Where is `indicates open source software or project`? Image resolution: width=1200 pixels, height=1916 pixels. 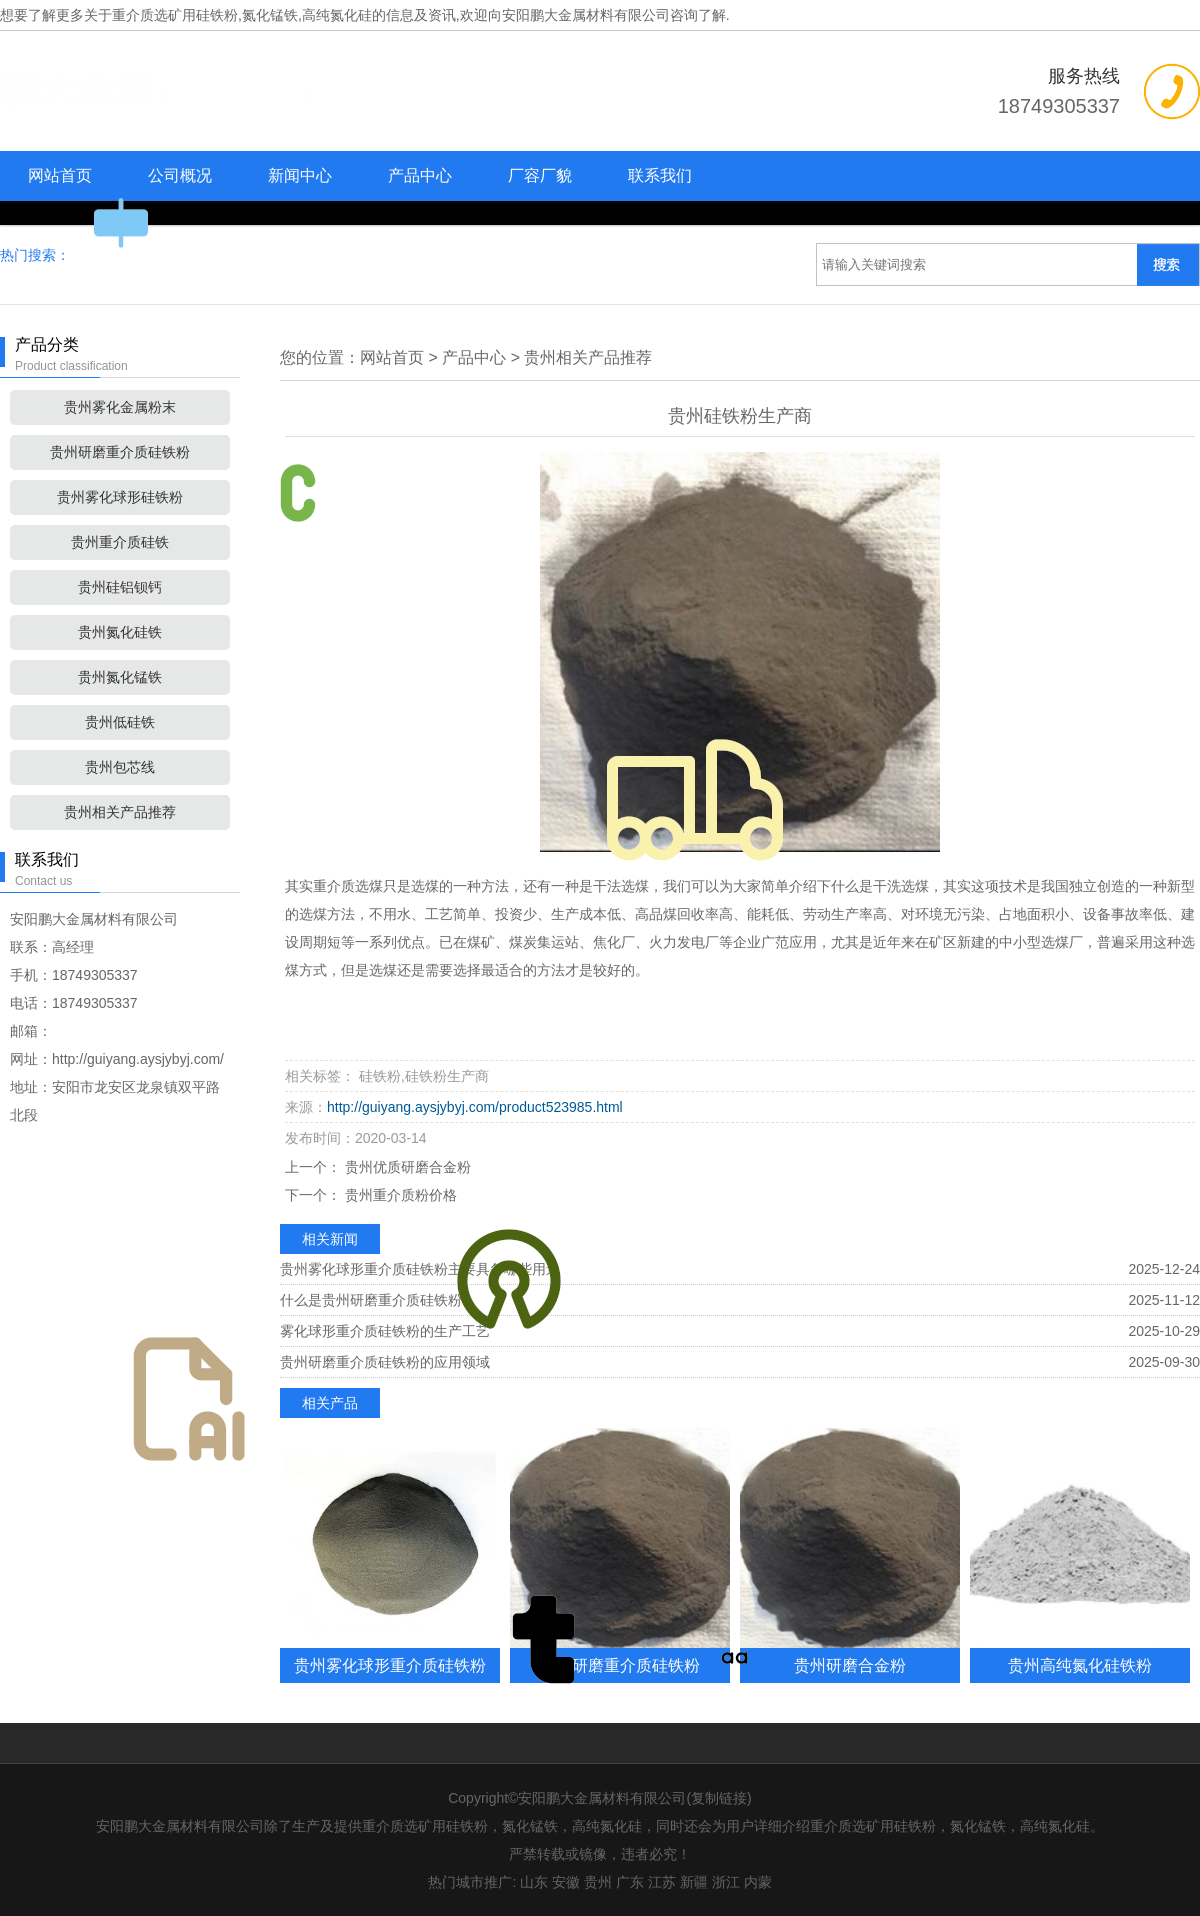 indicates open source software or project is located at coordinates (509, 1281).